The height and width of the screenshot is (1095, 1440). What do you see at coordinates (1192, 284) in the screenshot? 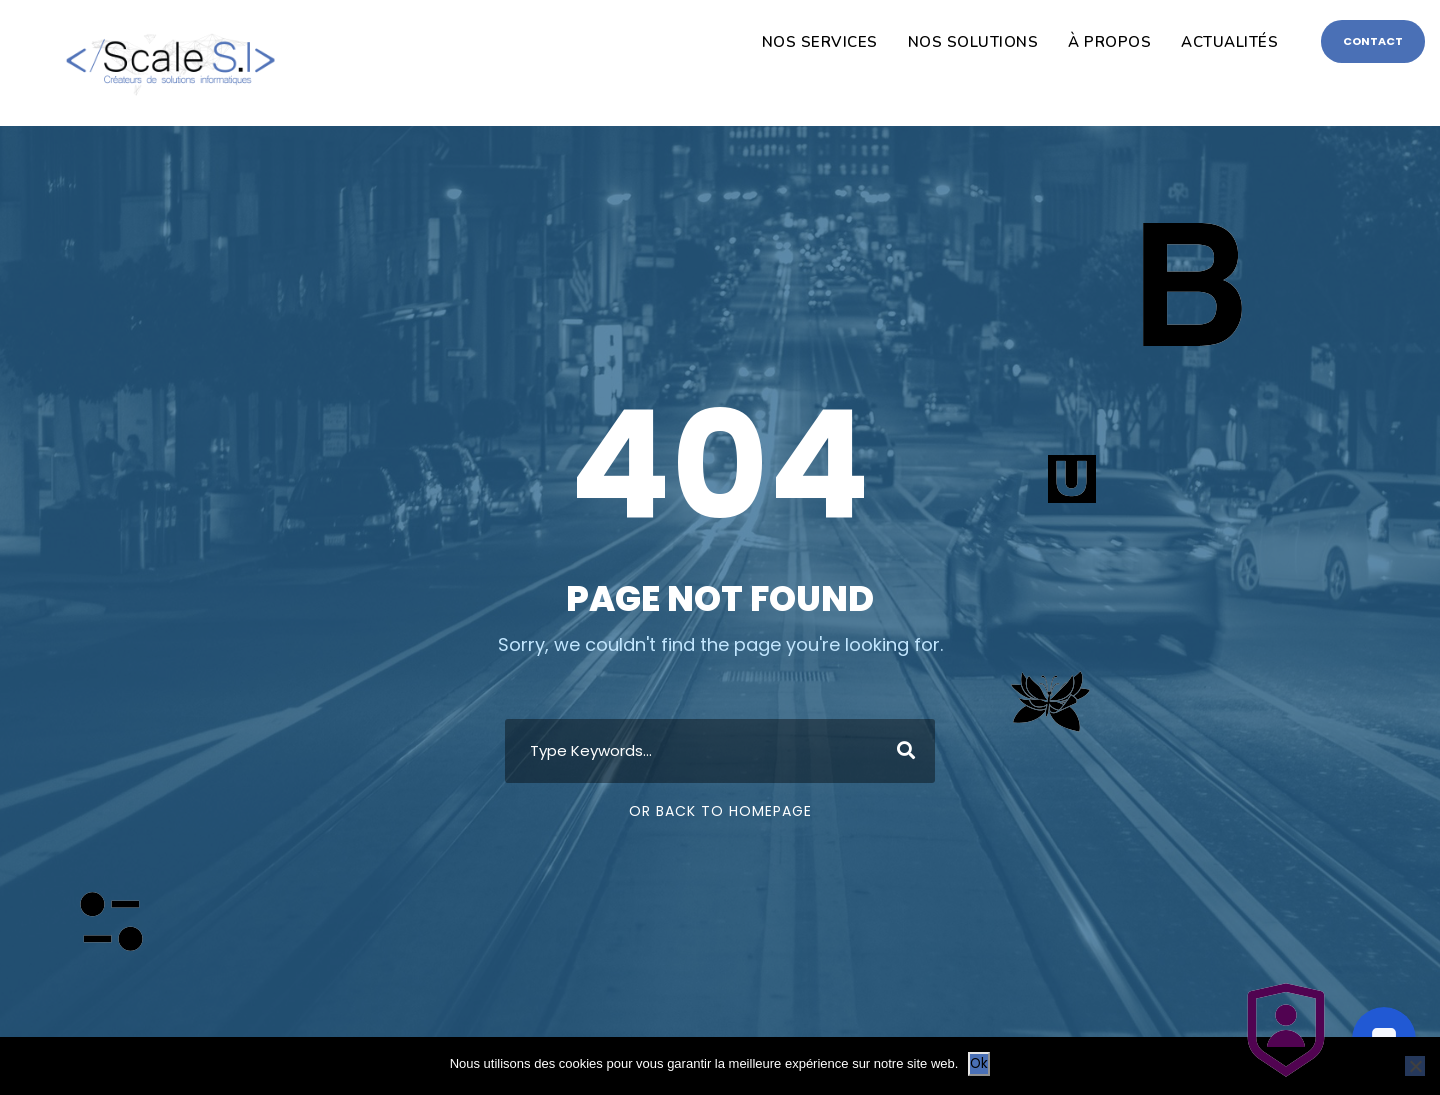
I see `barmenia insurance company logo` at bounding box center [1192, 284].